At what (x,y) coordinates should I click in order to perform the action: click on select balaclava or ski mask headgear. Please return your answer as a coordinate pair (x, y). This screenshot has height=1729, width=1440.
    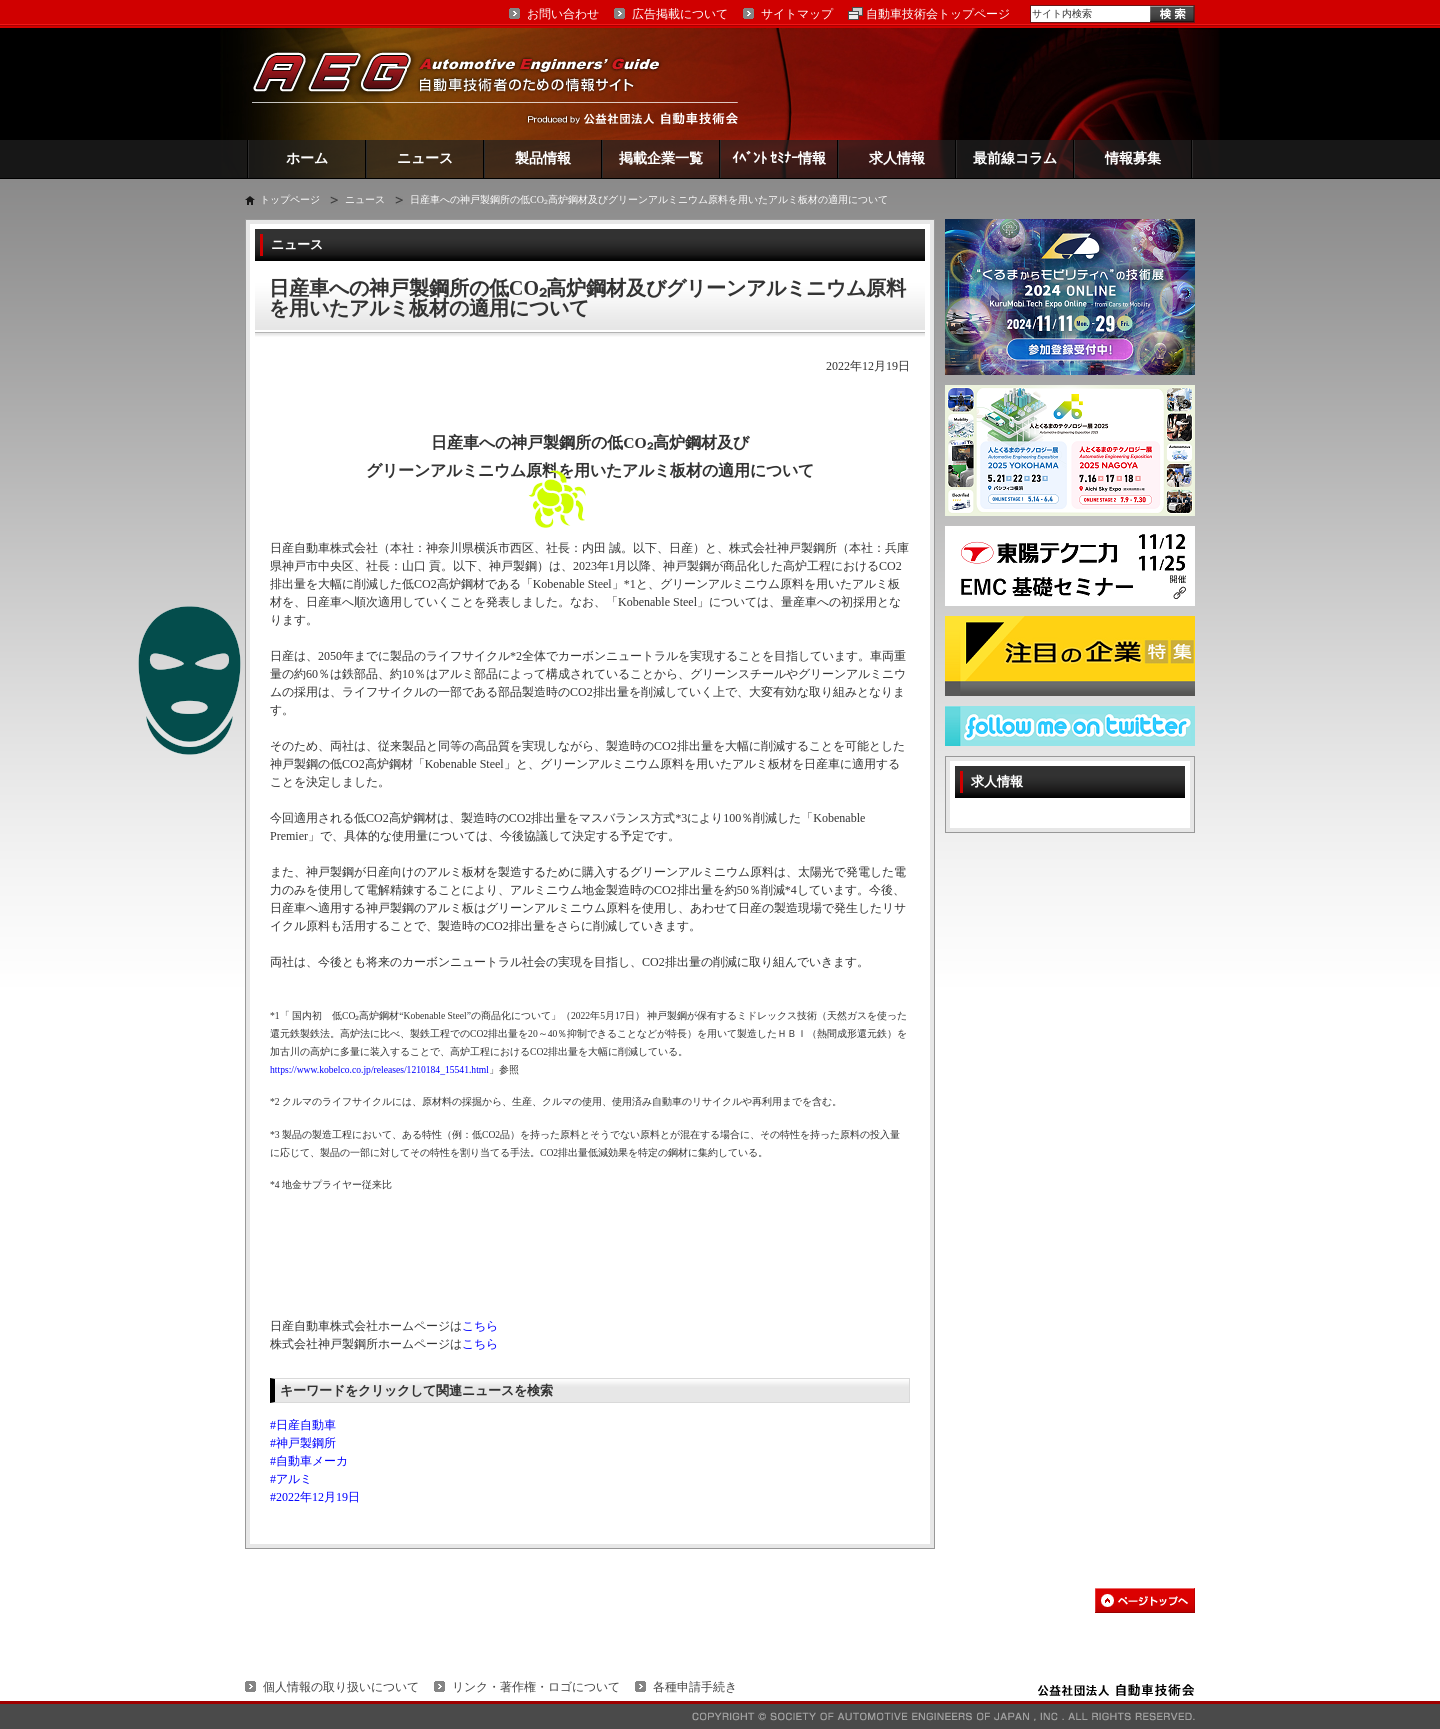
    Looking at the image, I should click on (189, 680).